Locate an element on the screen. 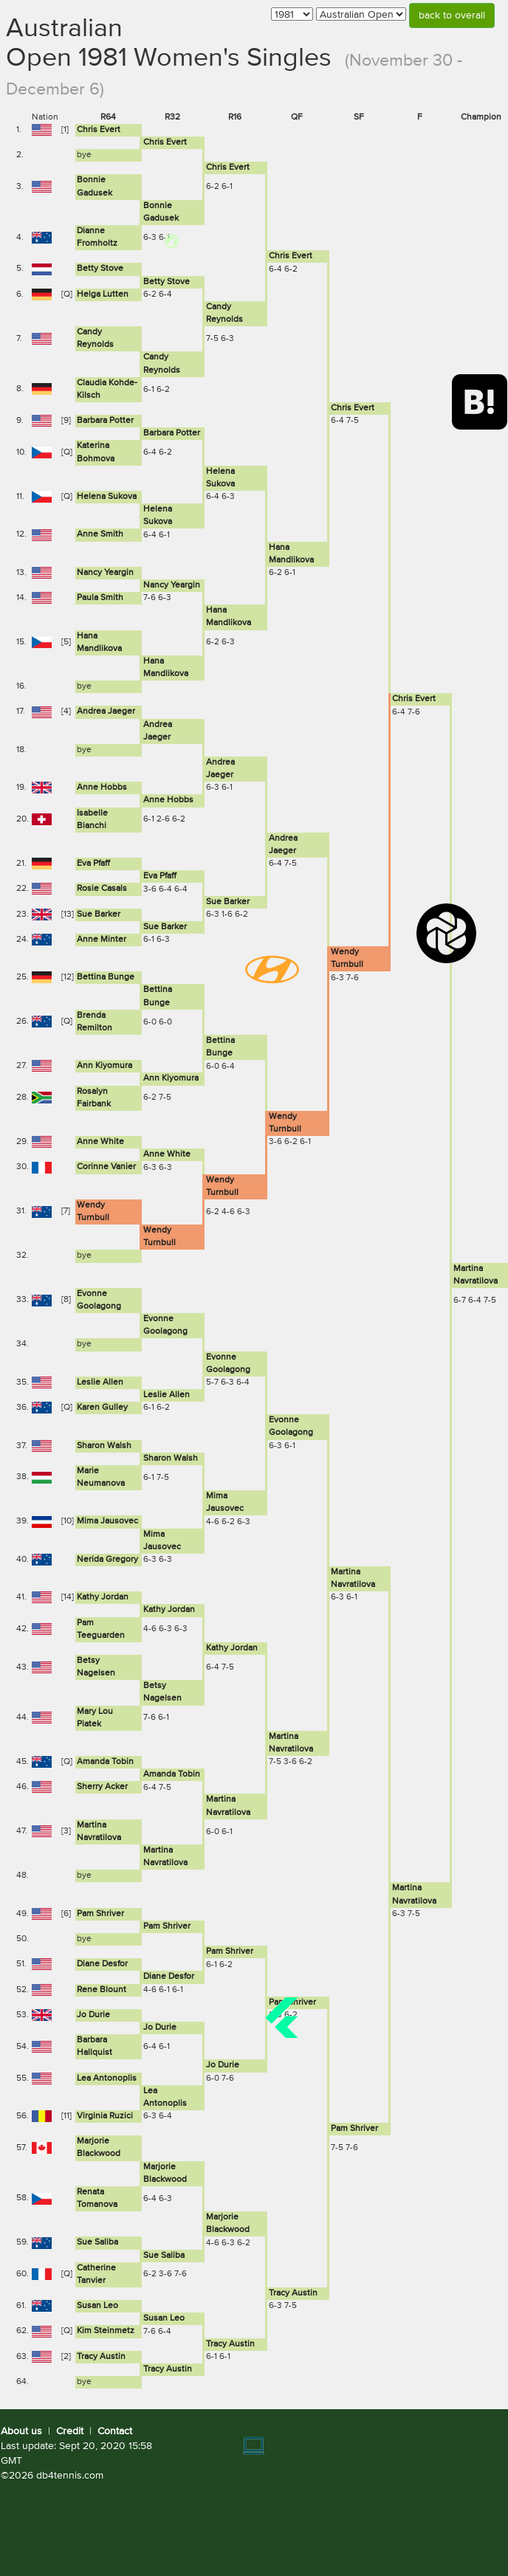  open librewolf browser is located at coordinates (171, 241).